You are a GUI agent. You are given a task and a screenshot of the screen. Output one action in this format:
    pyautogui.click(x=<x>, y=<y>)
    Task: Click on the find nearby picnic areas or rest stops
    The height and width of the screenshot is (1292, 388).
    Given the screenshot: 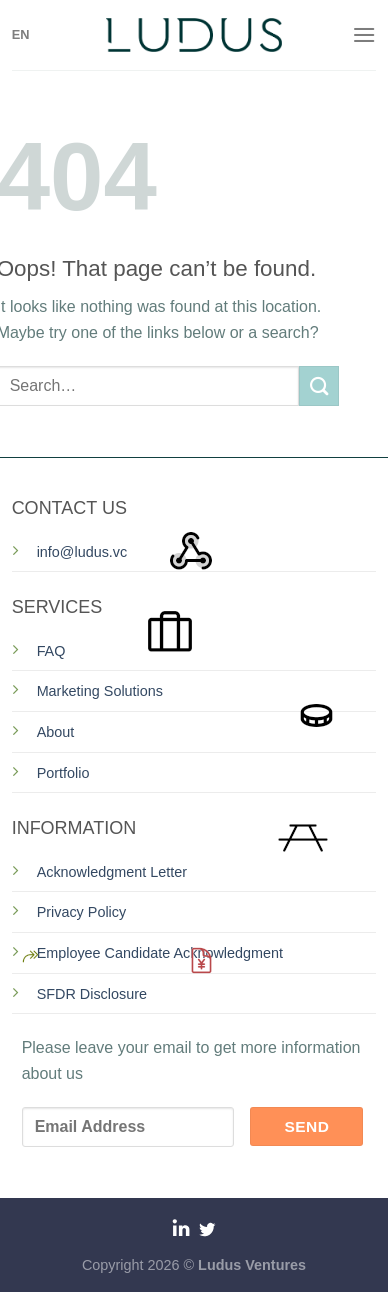 What is the action you would take?
    pyautogui.click(x=303, y=838)
    